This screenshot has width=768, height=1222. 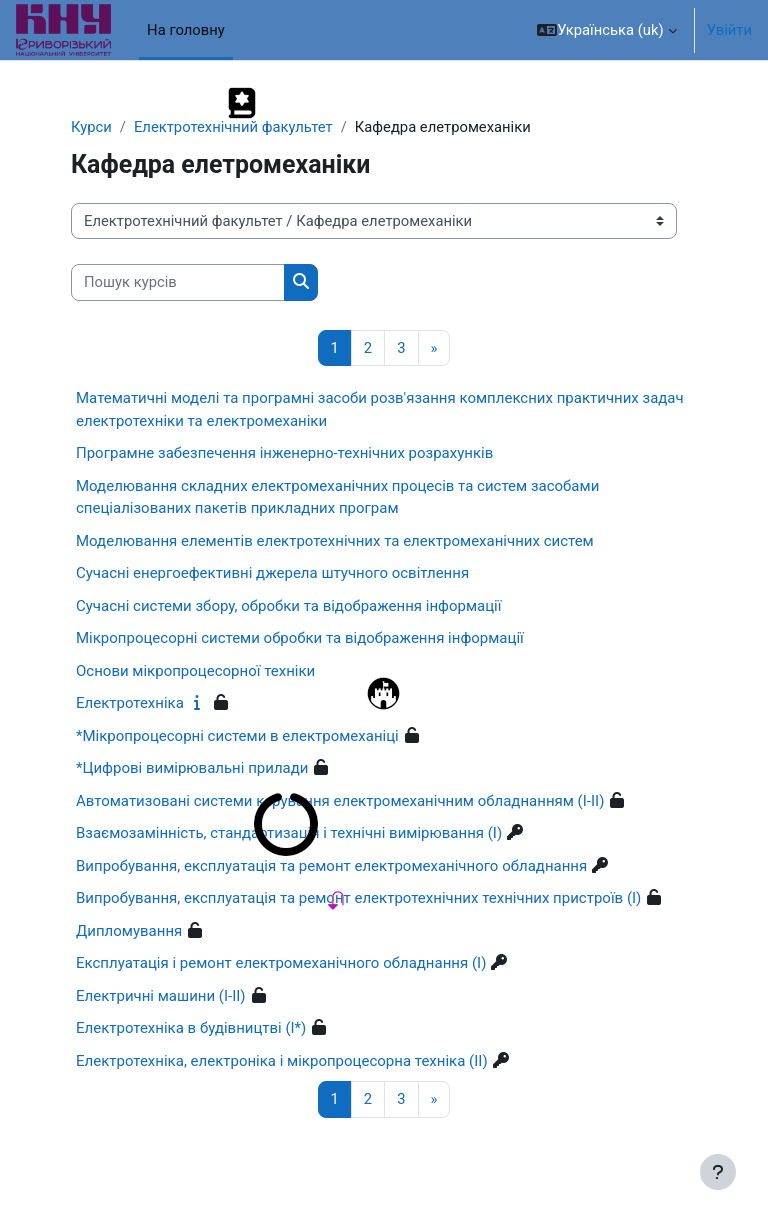 I want to click on undo or reverse previous action, so click(x=336, y=900).